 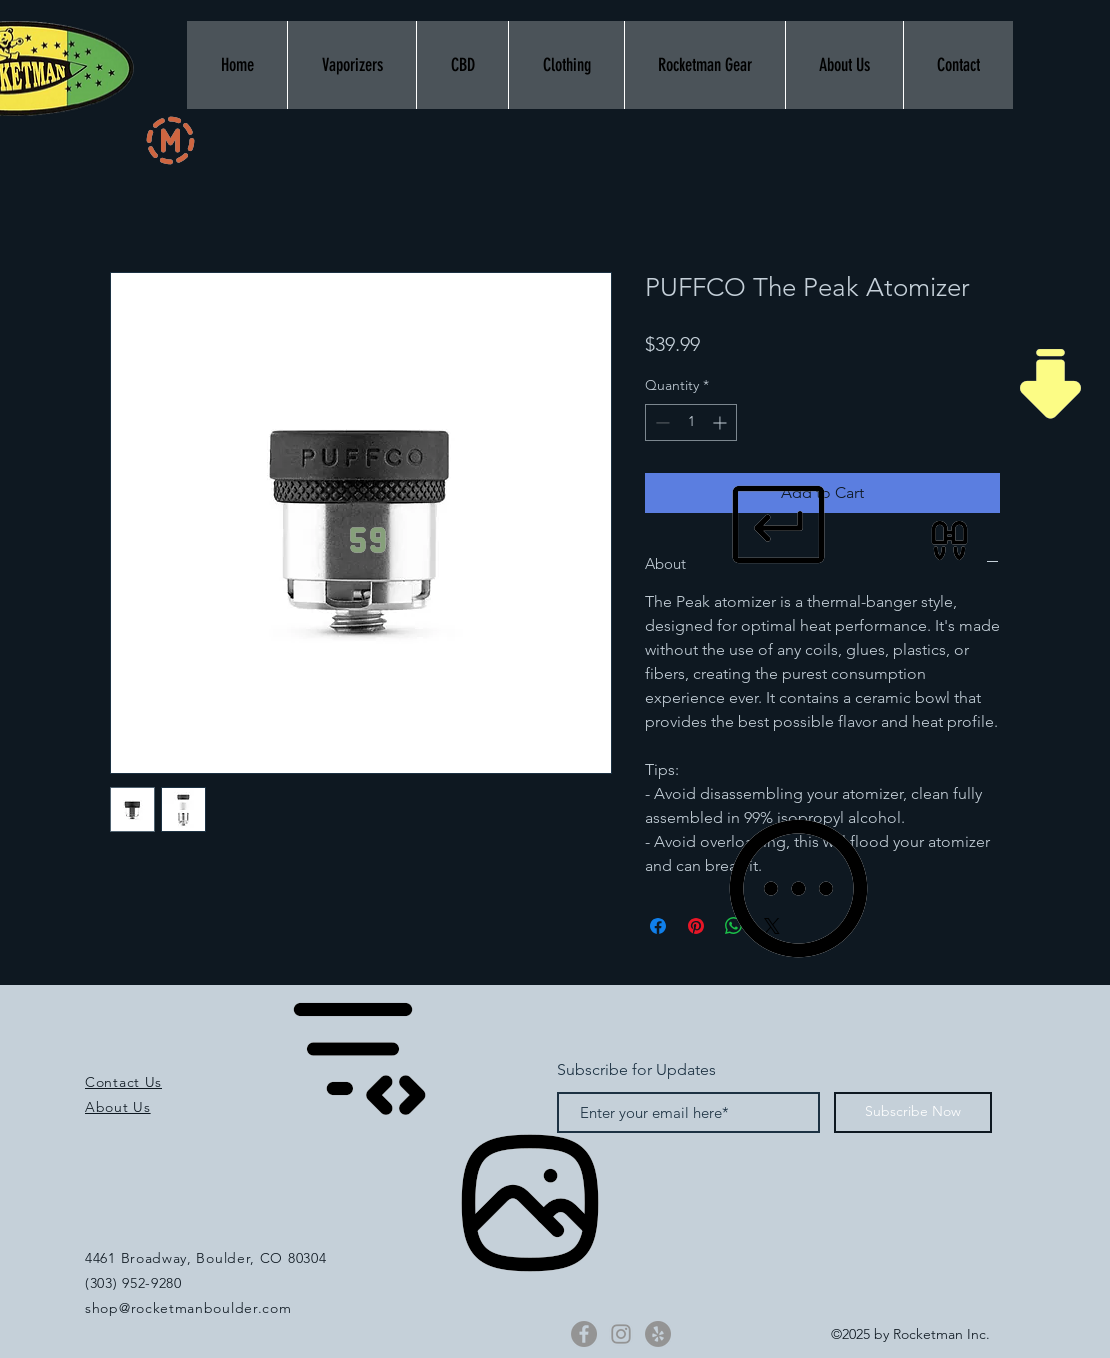 What do you see at coordinates (778, 524) in the screenshot?
I see `press enter or return key` at bounding box center [778, 524].